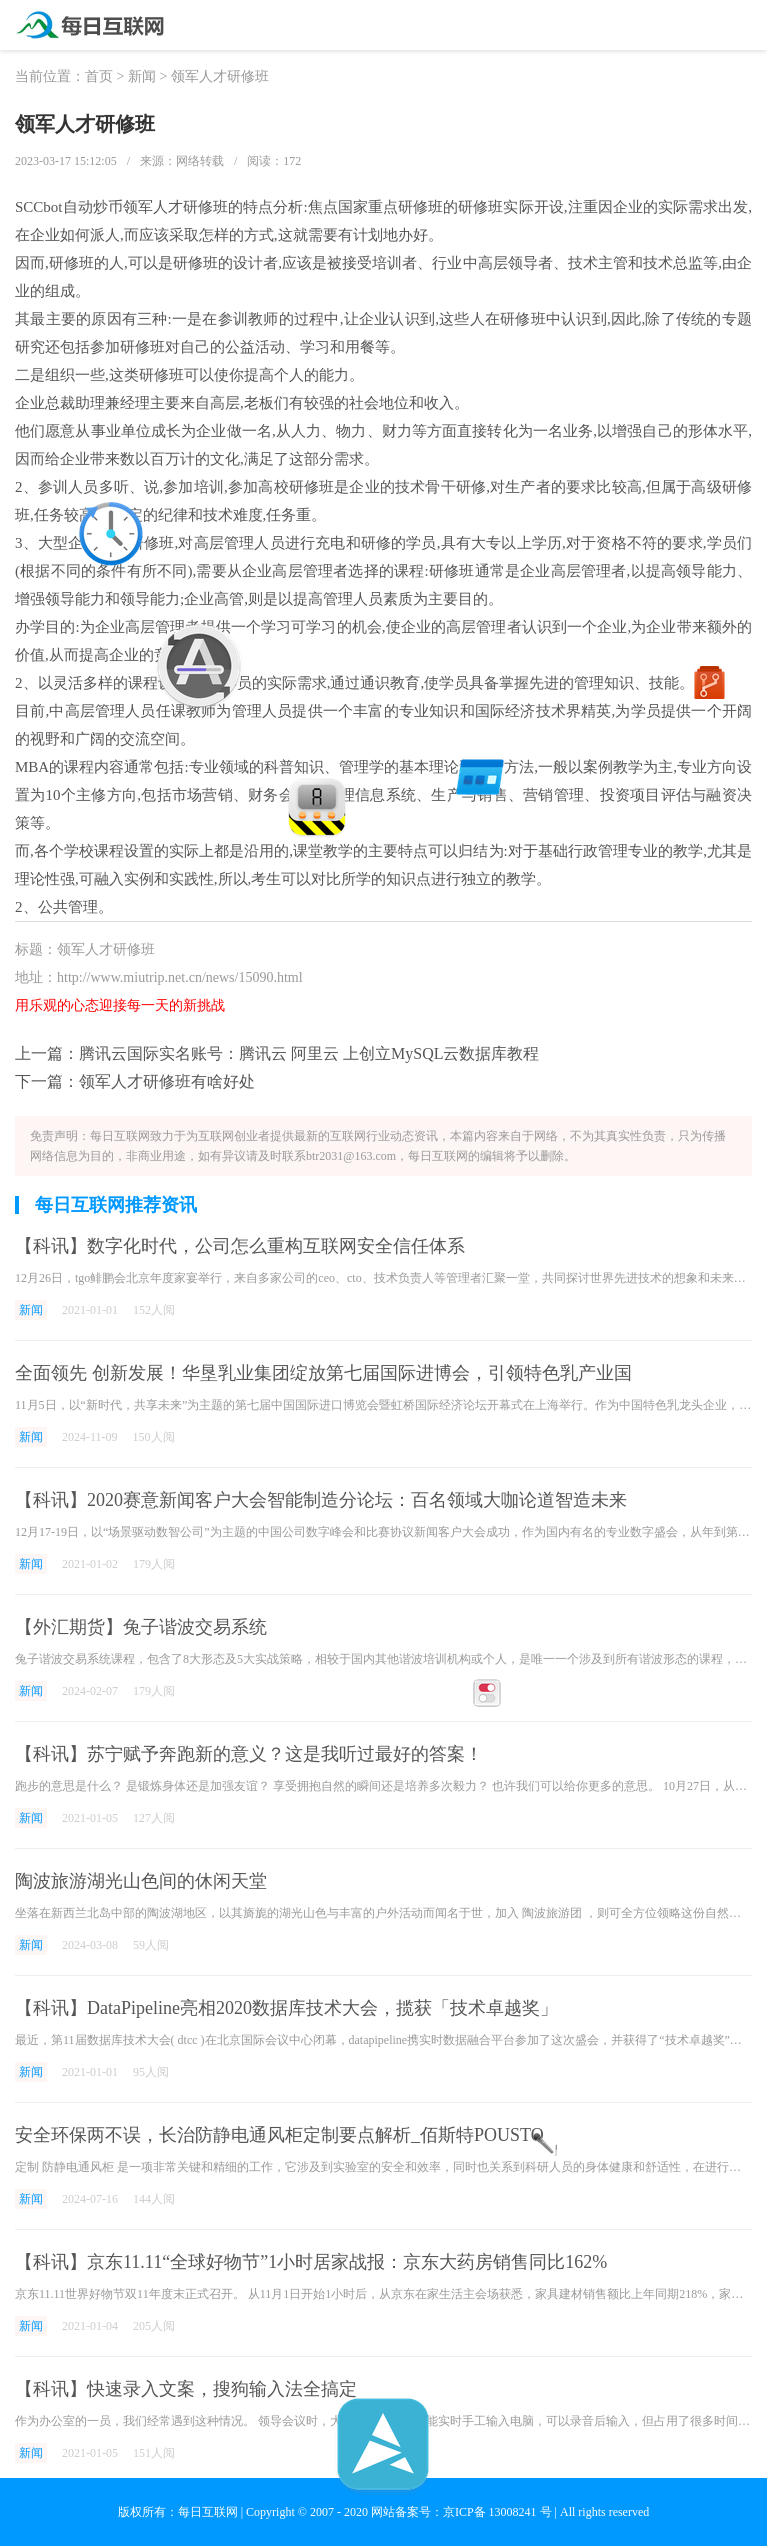  I want to click on open the repos app for managing git repositories, so click(709, 682).